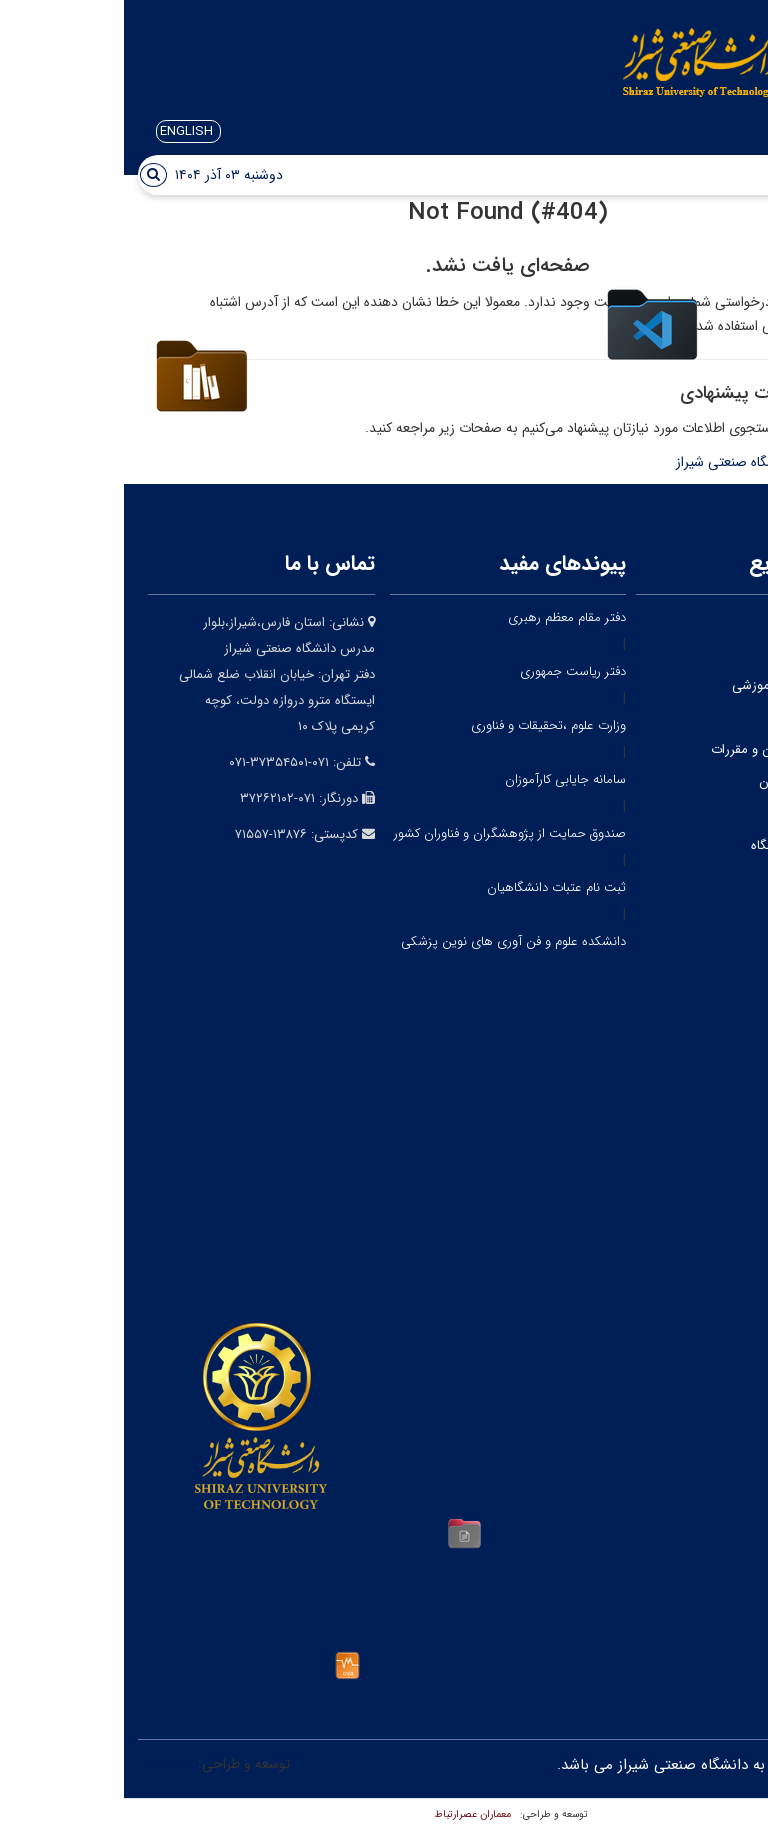 The width and height of the screenshot is (768, 1827). Describe the element at coordinates (347, 1665) in the screenshot. I see `open a VirtualBox appliance file (.ova)` at that location.